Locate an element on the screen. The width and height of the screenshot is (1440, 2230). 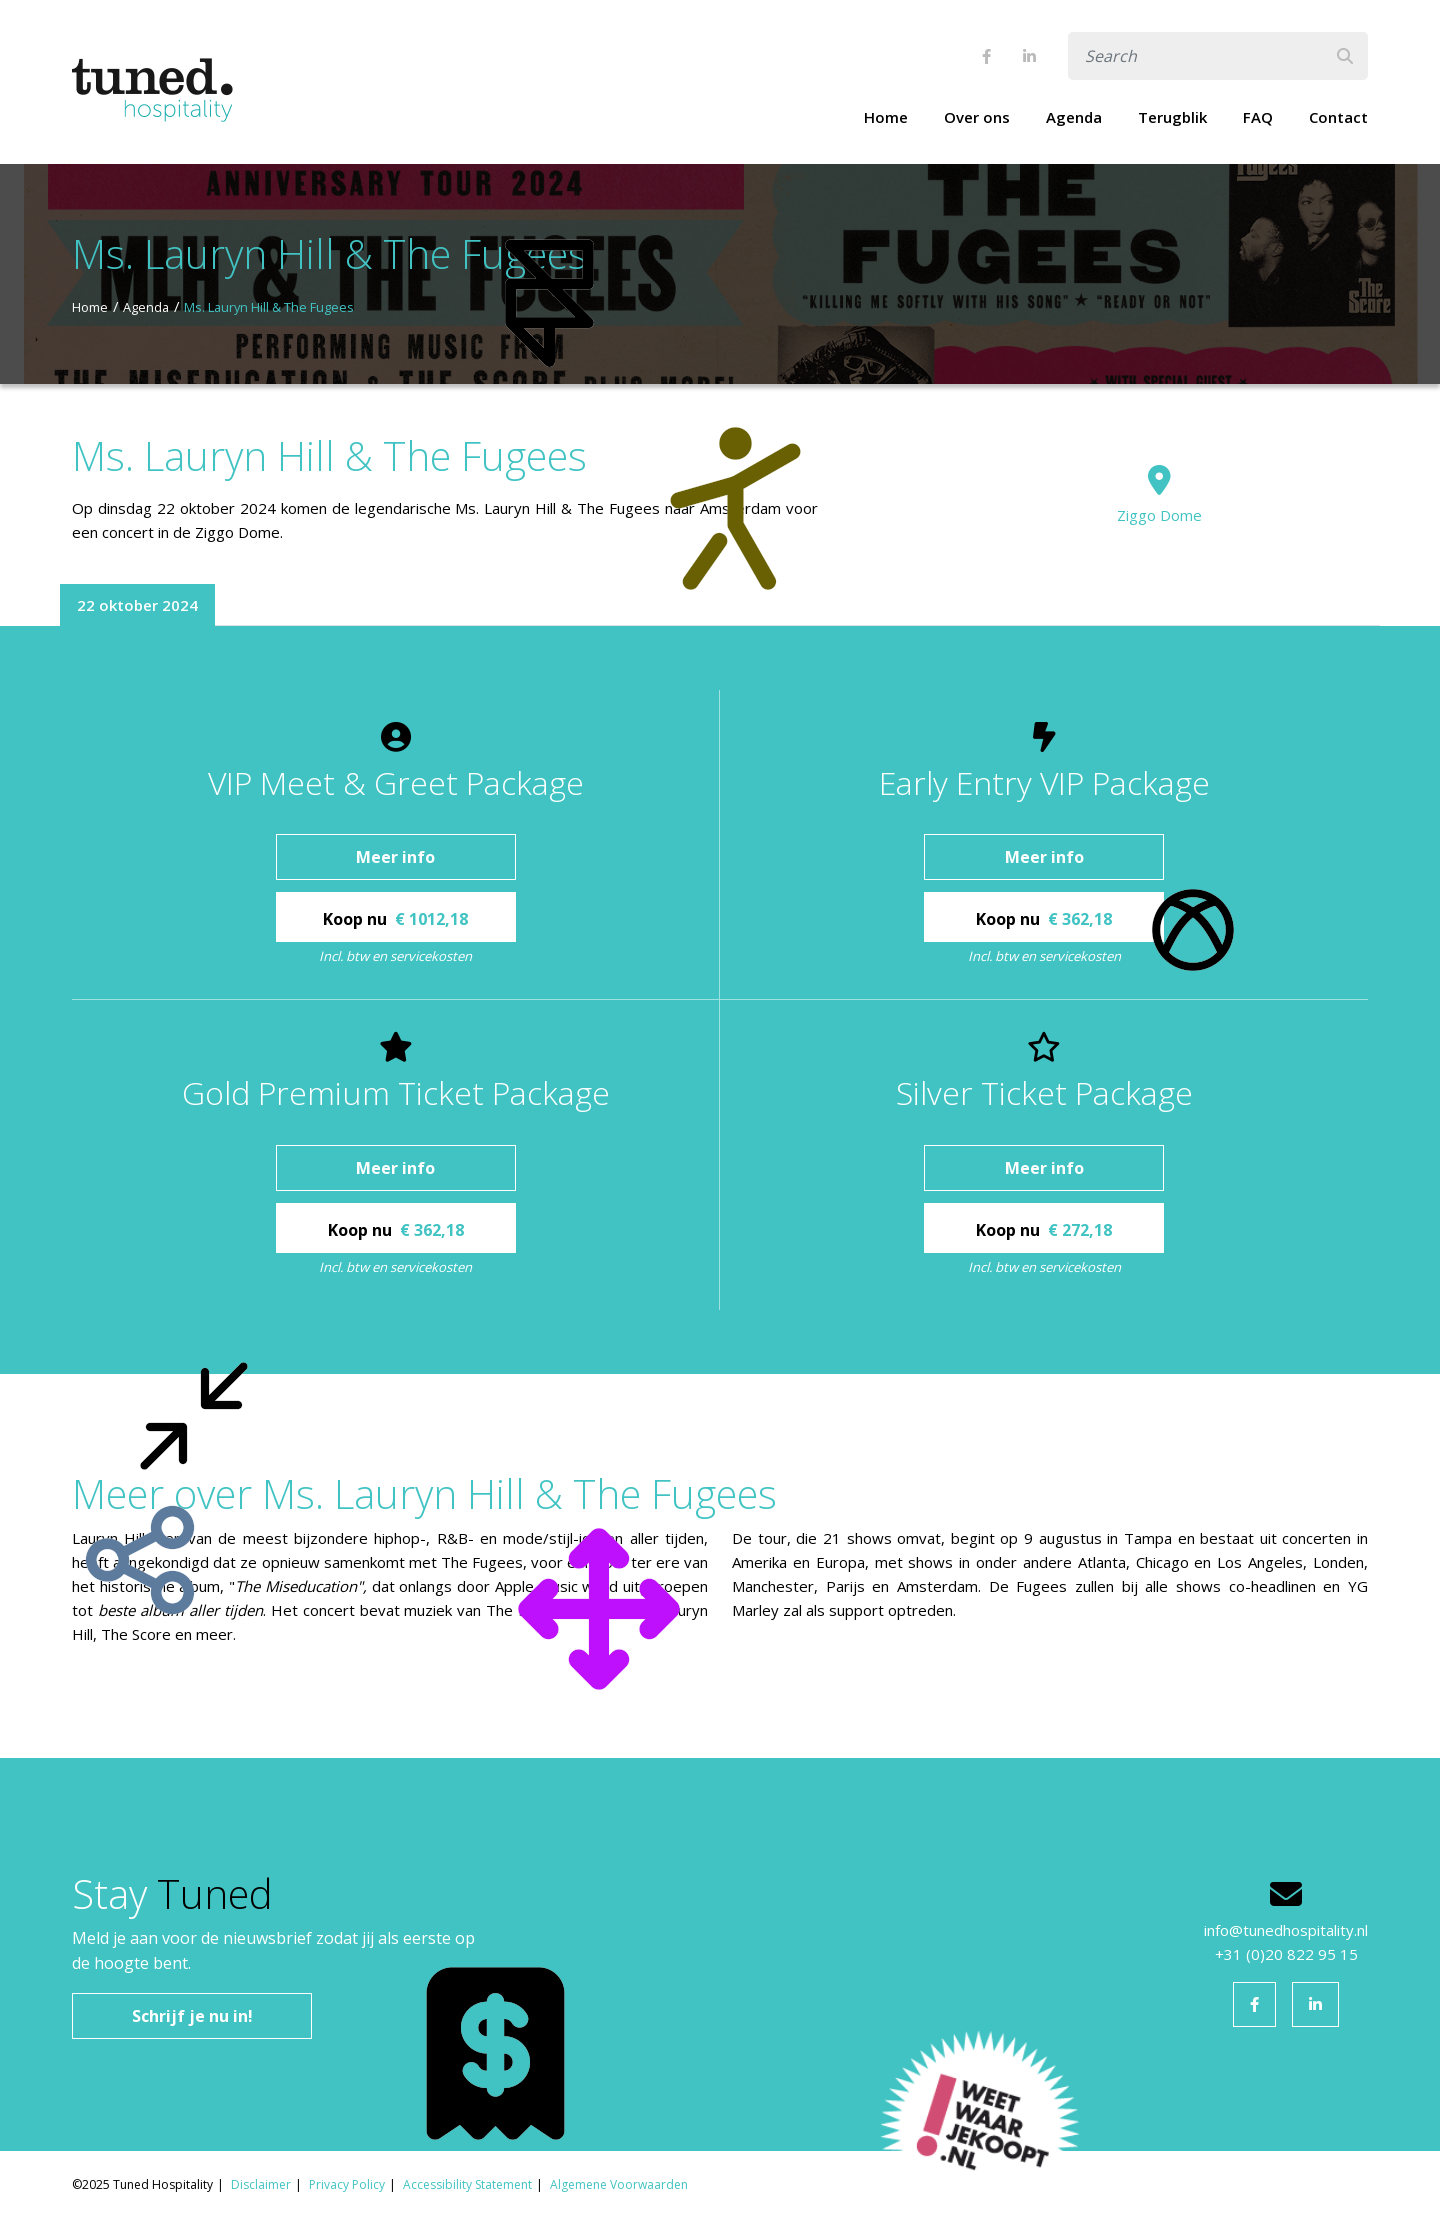
xbox brand logo is located at coordinates (1193, 930).